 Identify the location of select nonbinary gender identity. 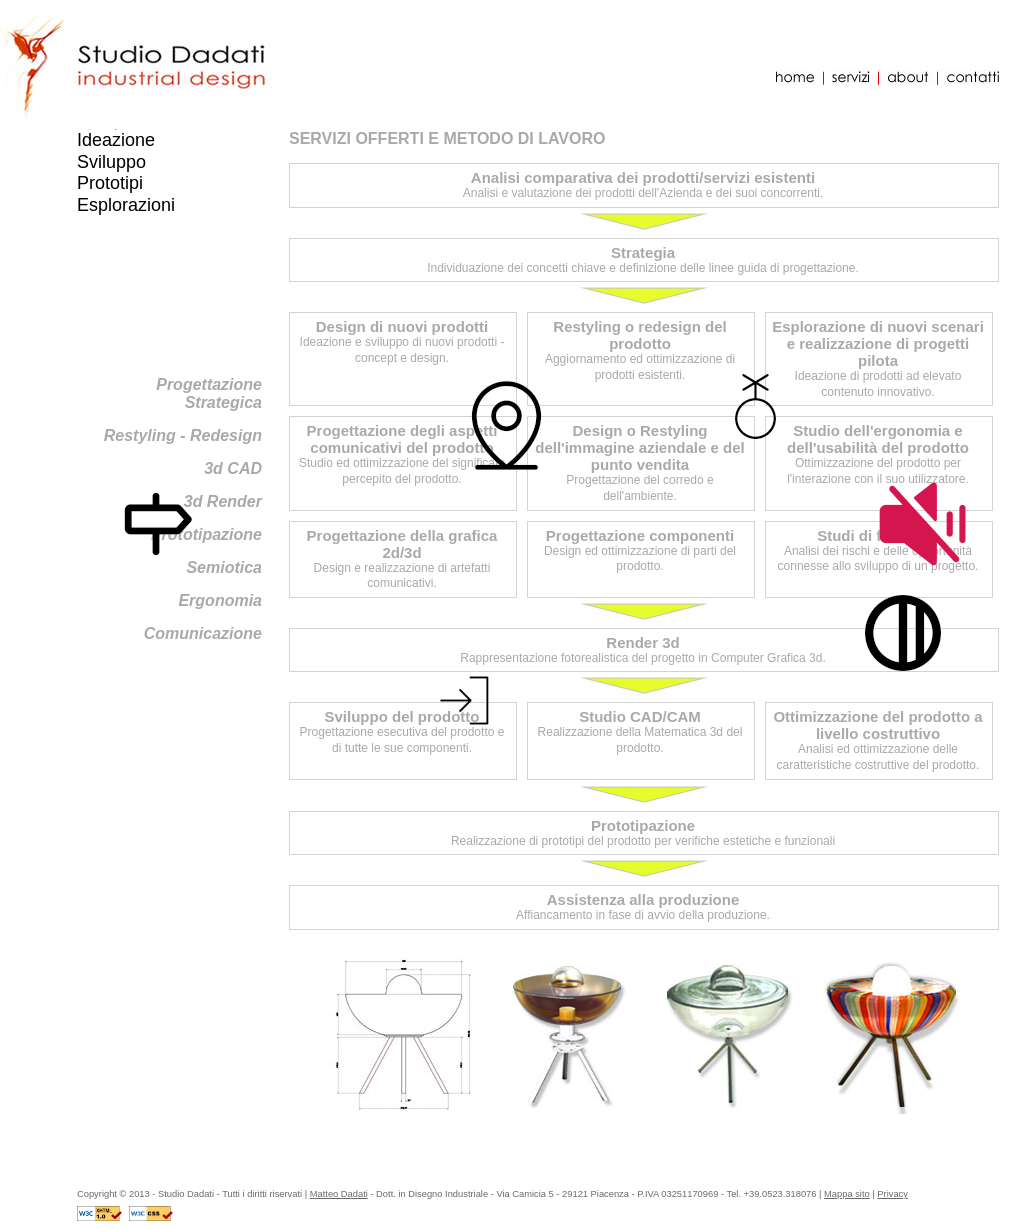
(755, 406).